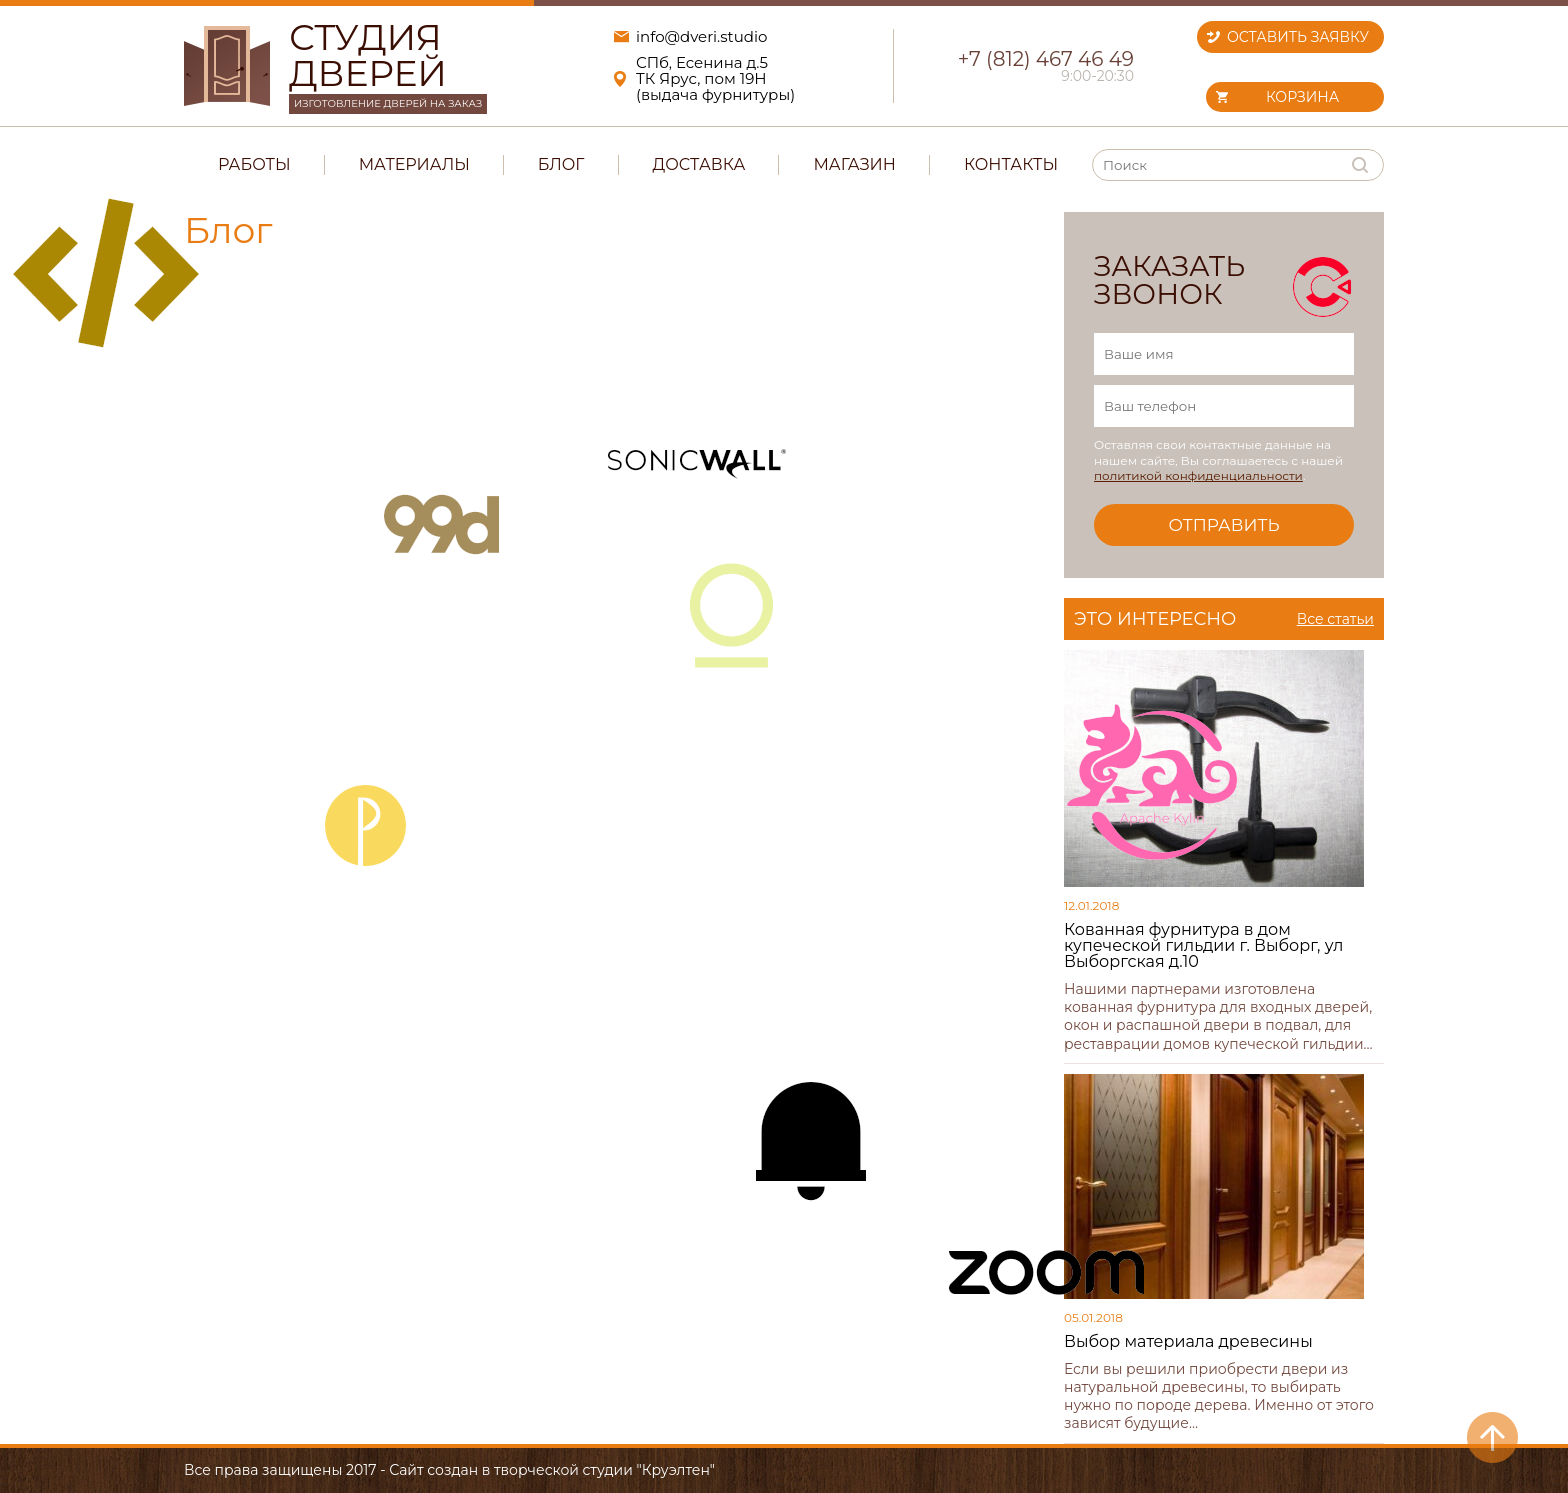 The width and height of the screenshot is (1568, 1493). What do you see at coordinates (1322, 287) in the screenshot?
I see `construct 3 game development software logo` at bounding box center [1322, 287].